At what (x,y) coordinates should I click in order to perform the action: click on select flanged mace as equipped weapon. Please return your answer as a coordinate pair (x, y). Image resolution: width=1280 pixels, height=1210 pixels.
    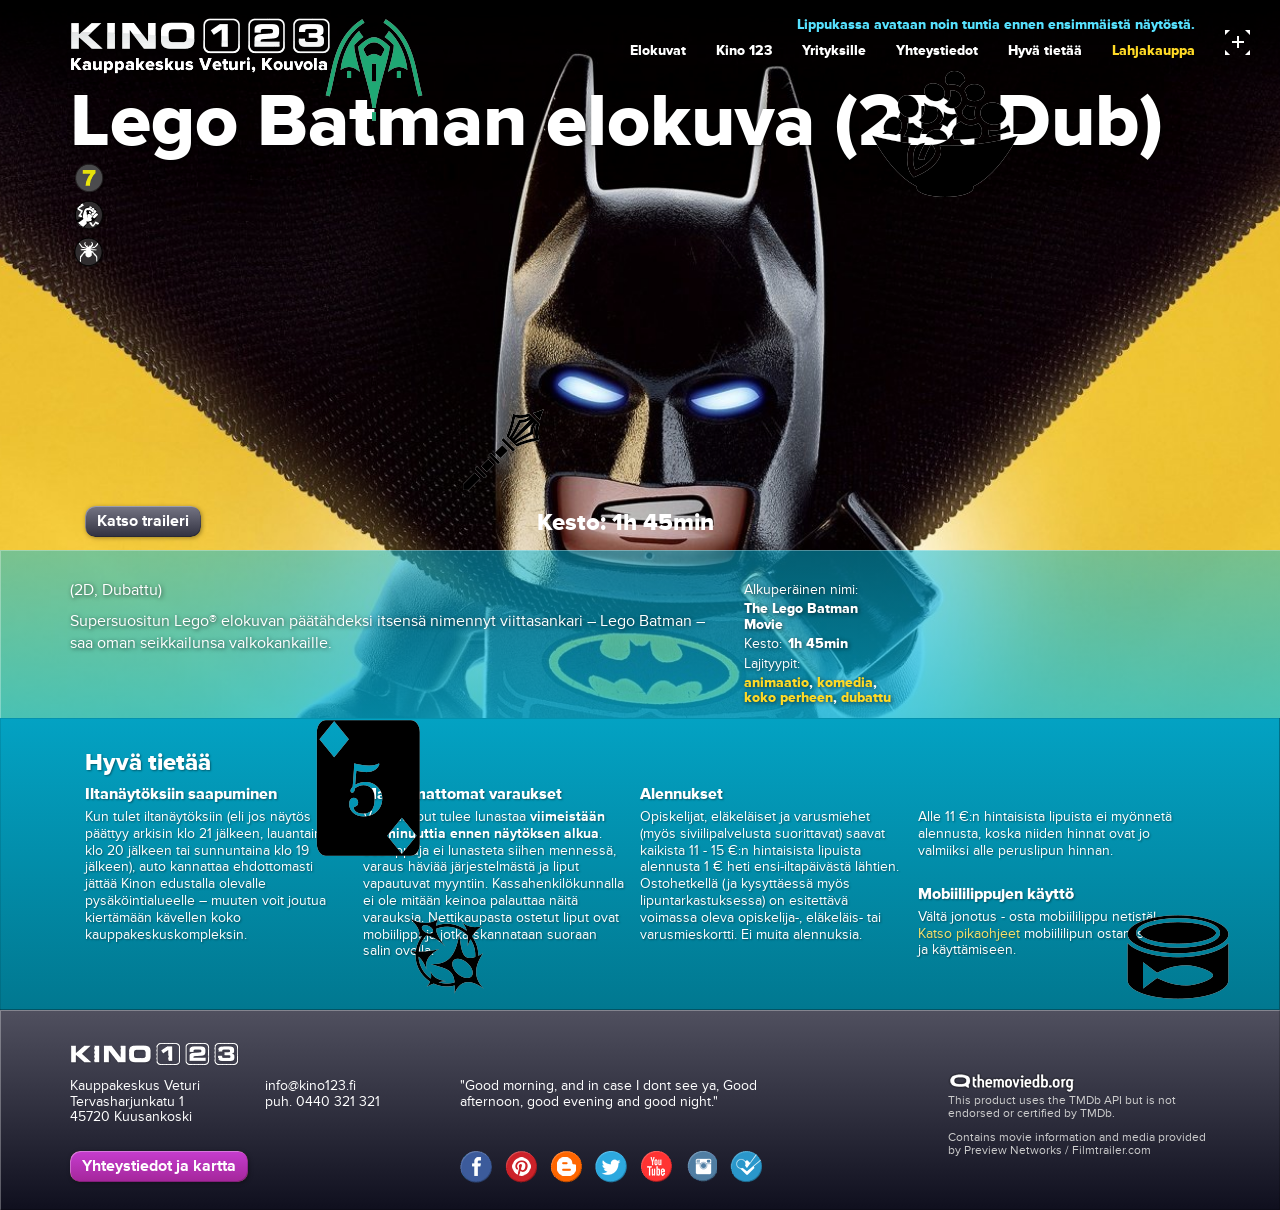
    Looking at the image, I should click on (504, 449).